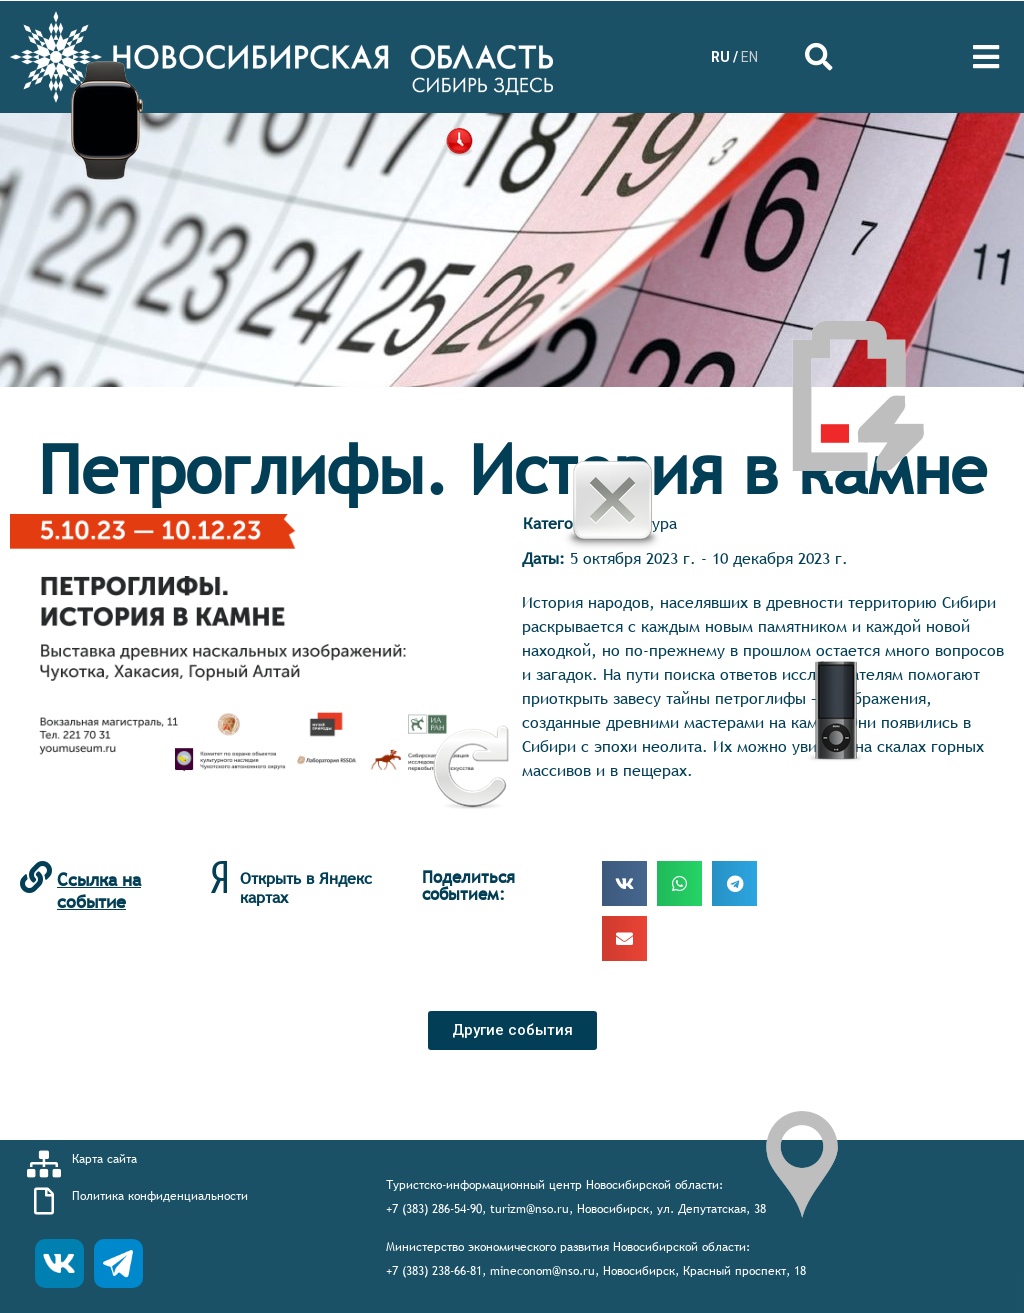  Describe the element at coordinates (802, 1168) in the screenshot. I see `mark or save a location on the map` at that location.